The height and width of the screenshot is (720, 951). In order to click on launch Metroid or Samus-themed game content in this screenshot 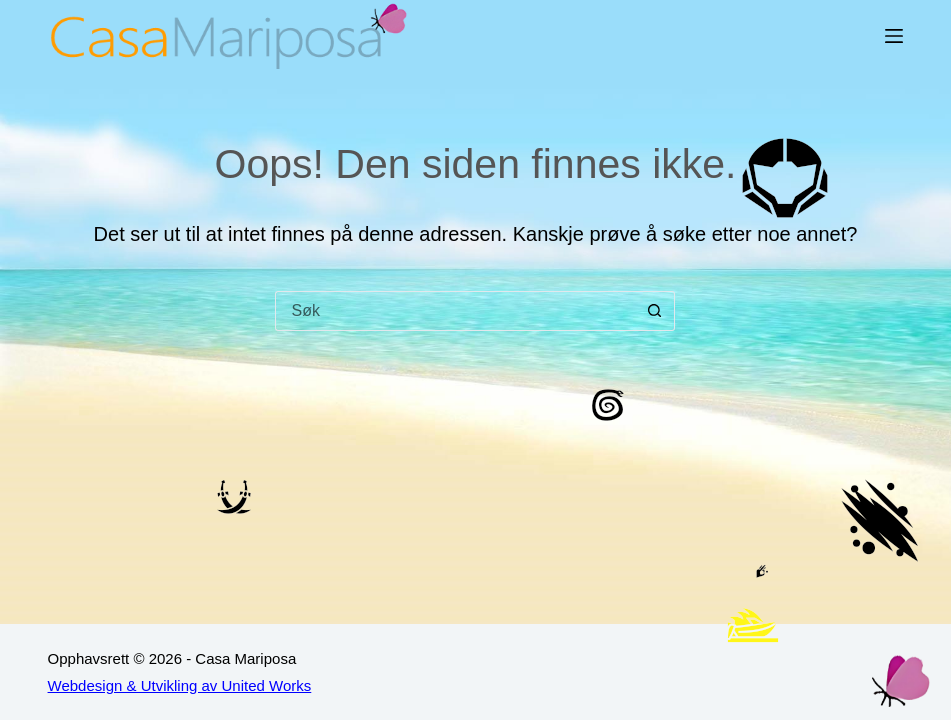, I will do `click(785, 178)`.